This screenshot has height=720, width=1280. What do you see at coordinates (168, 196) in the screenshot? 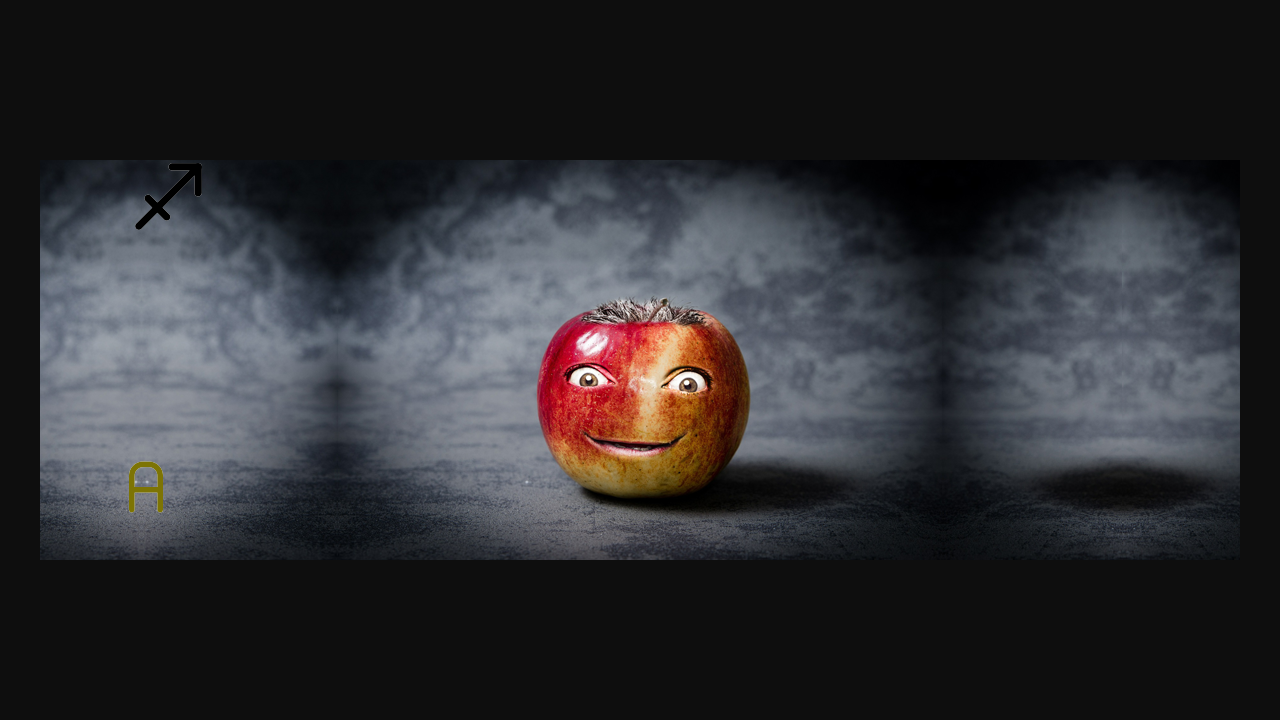
I see `sagittarius zodiac sign indicator` at bounding box center [168, 196].